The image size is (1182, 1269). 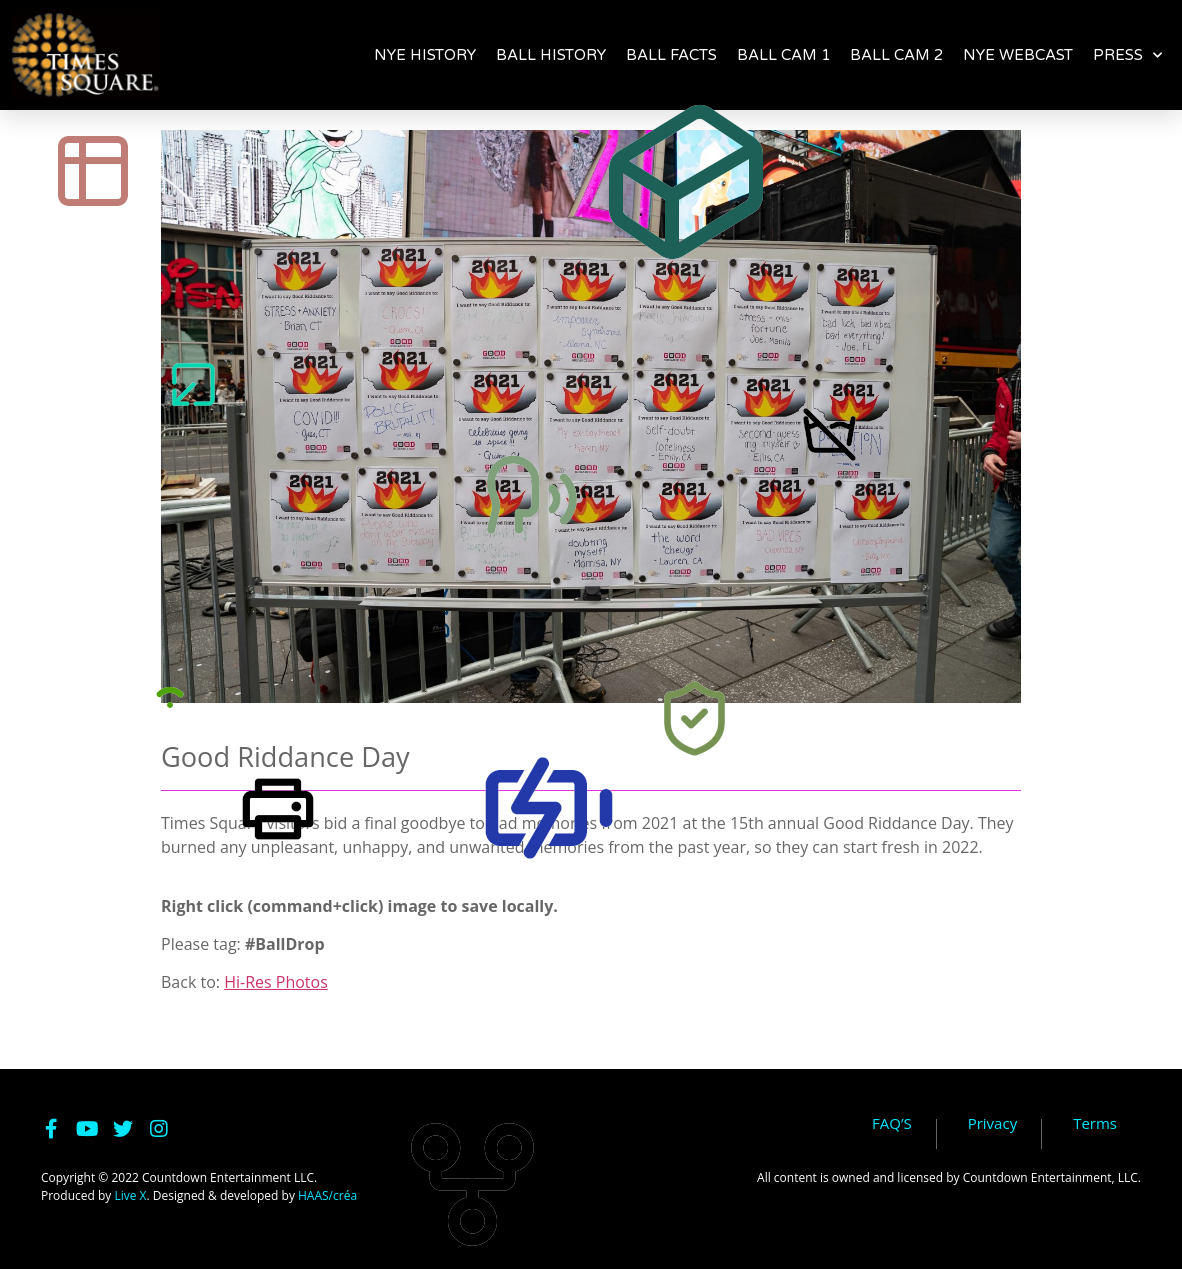 I want to click on move content outside the current container, so click(x=193, y=384).